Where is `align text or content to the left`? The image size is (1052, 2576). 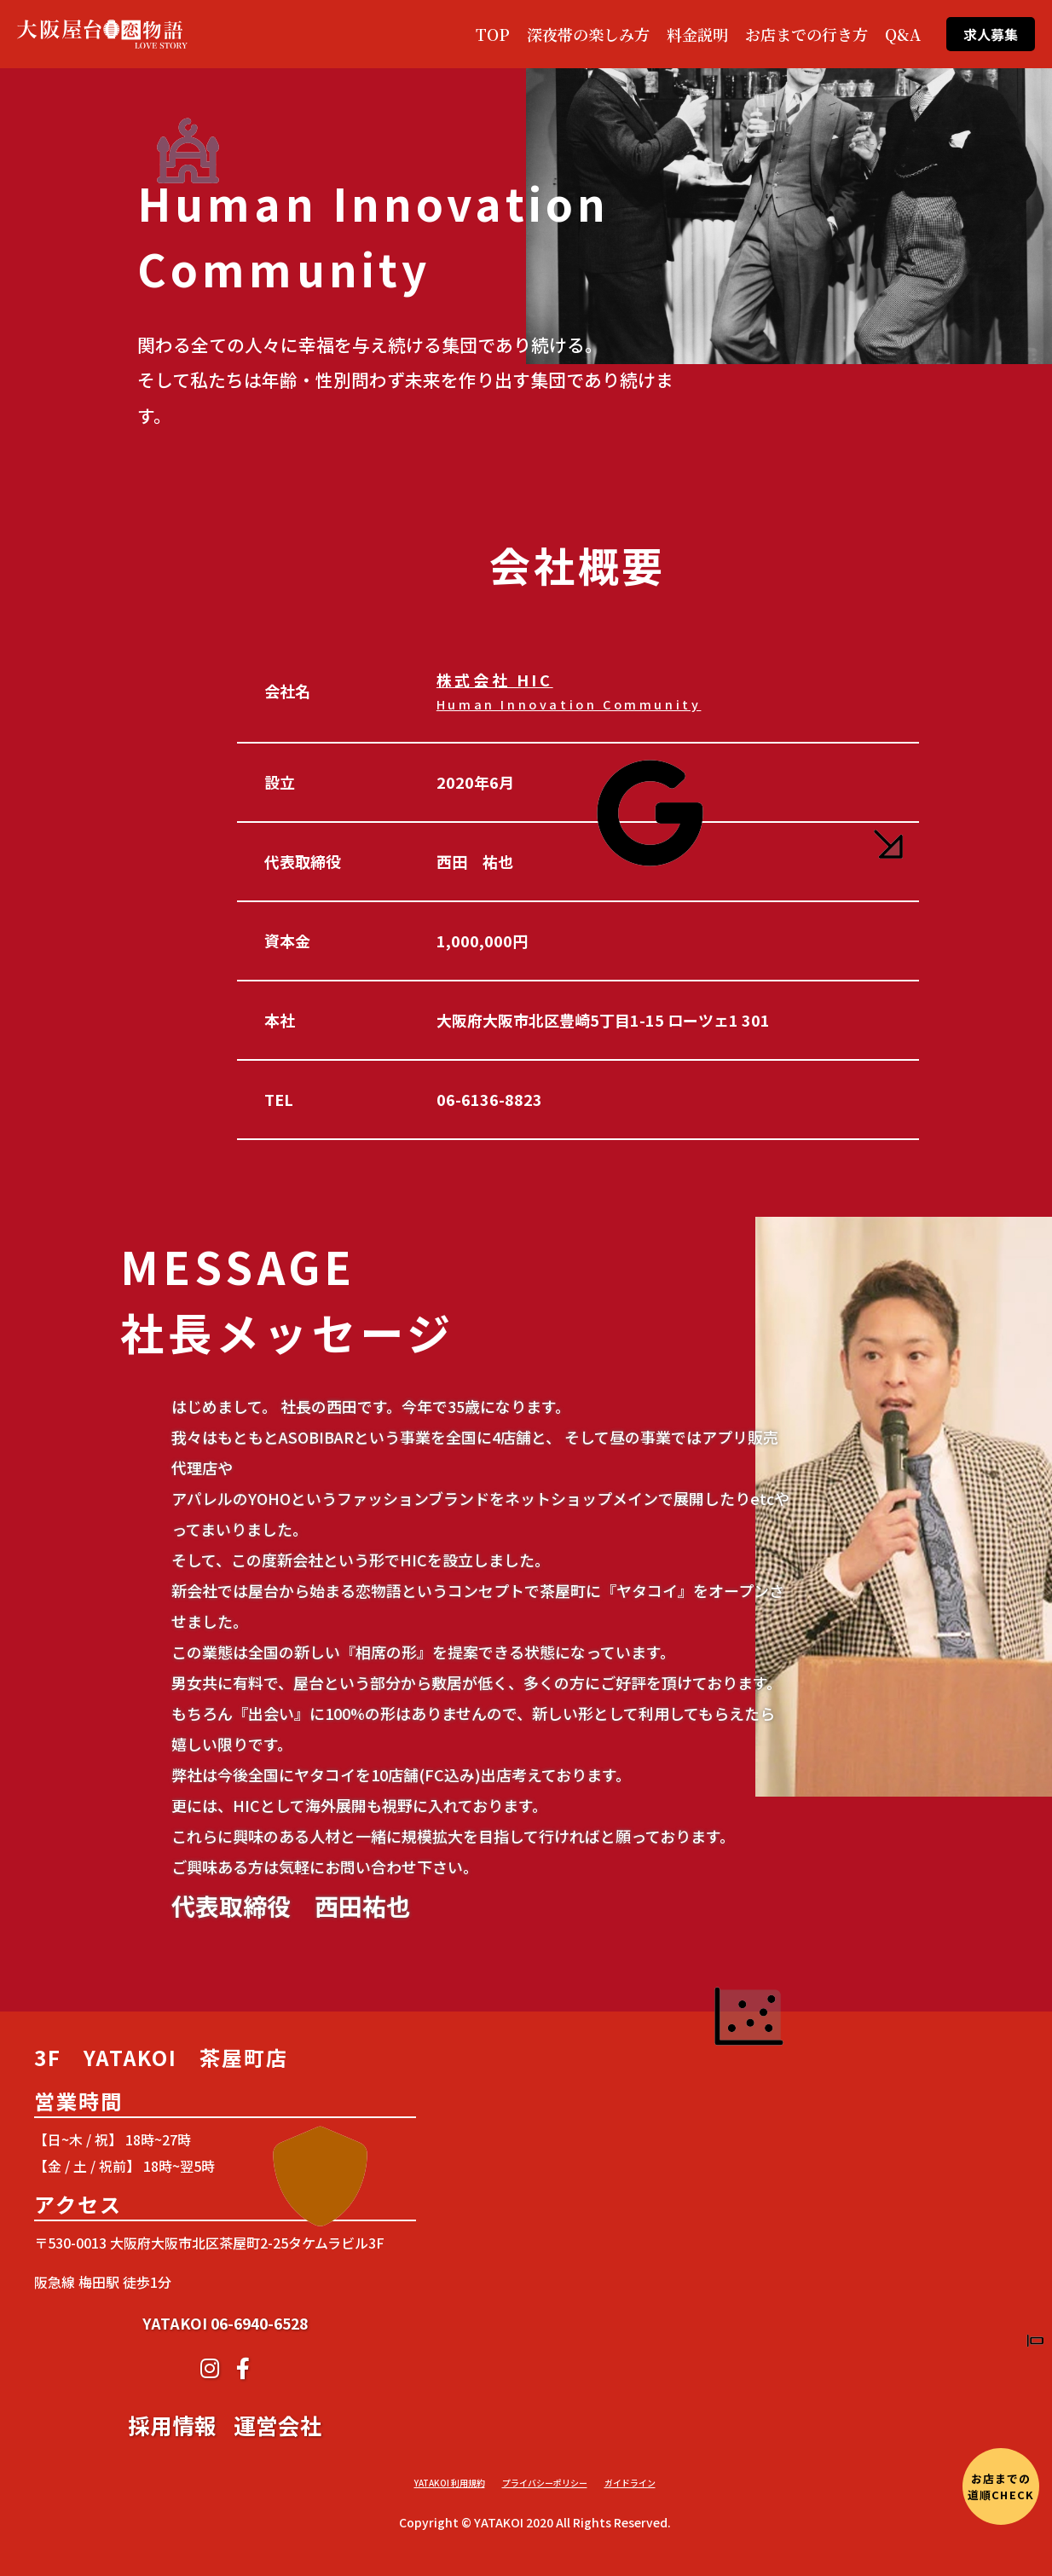 align text or content to the left is located at coordinates (1035, 2341).